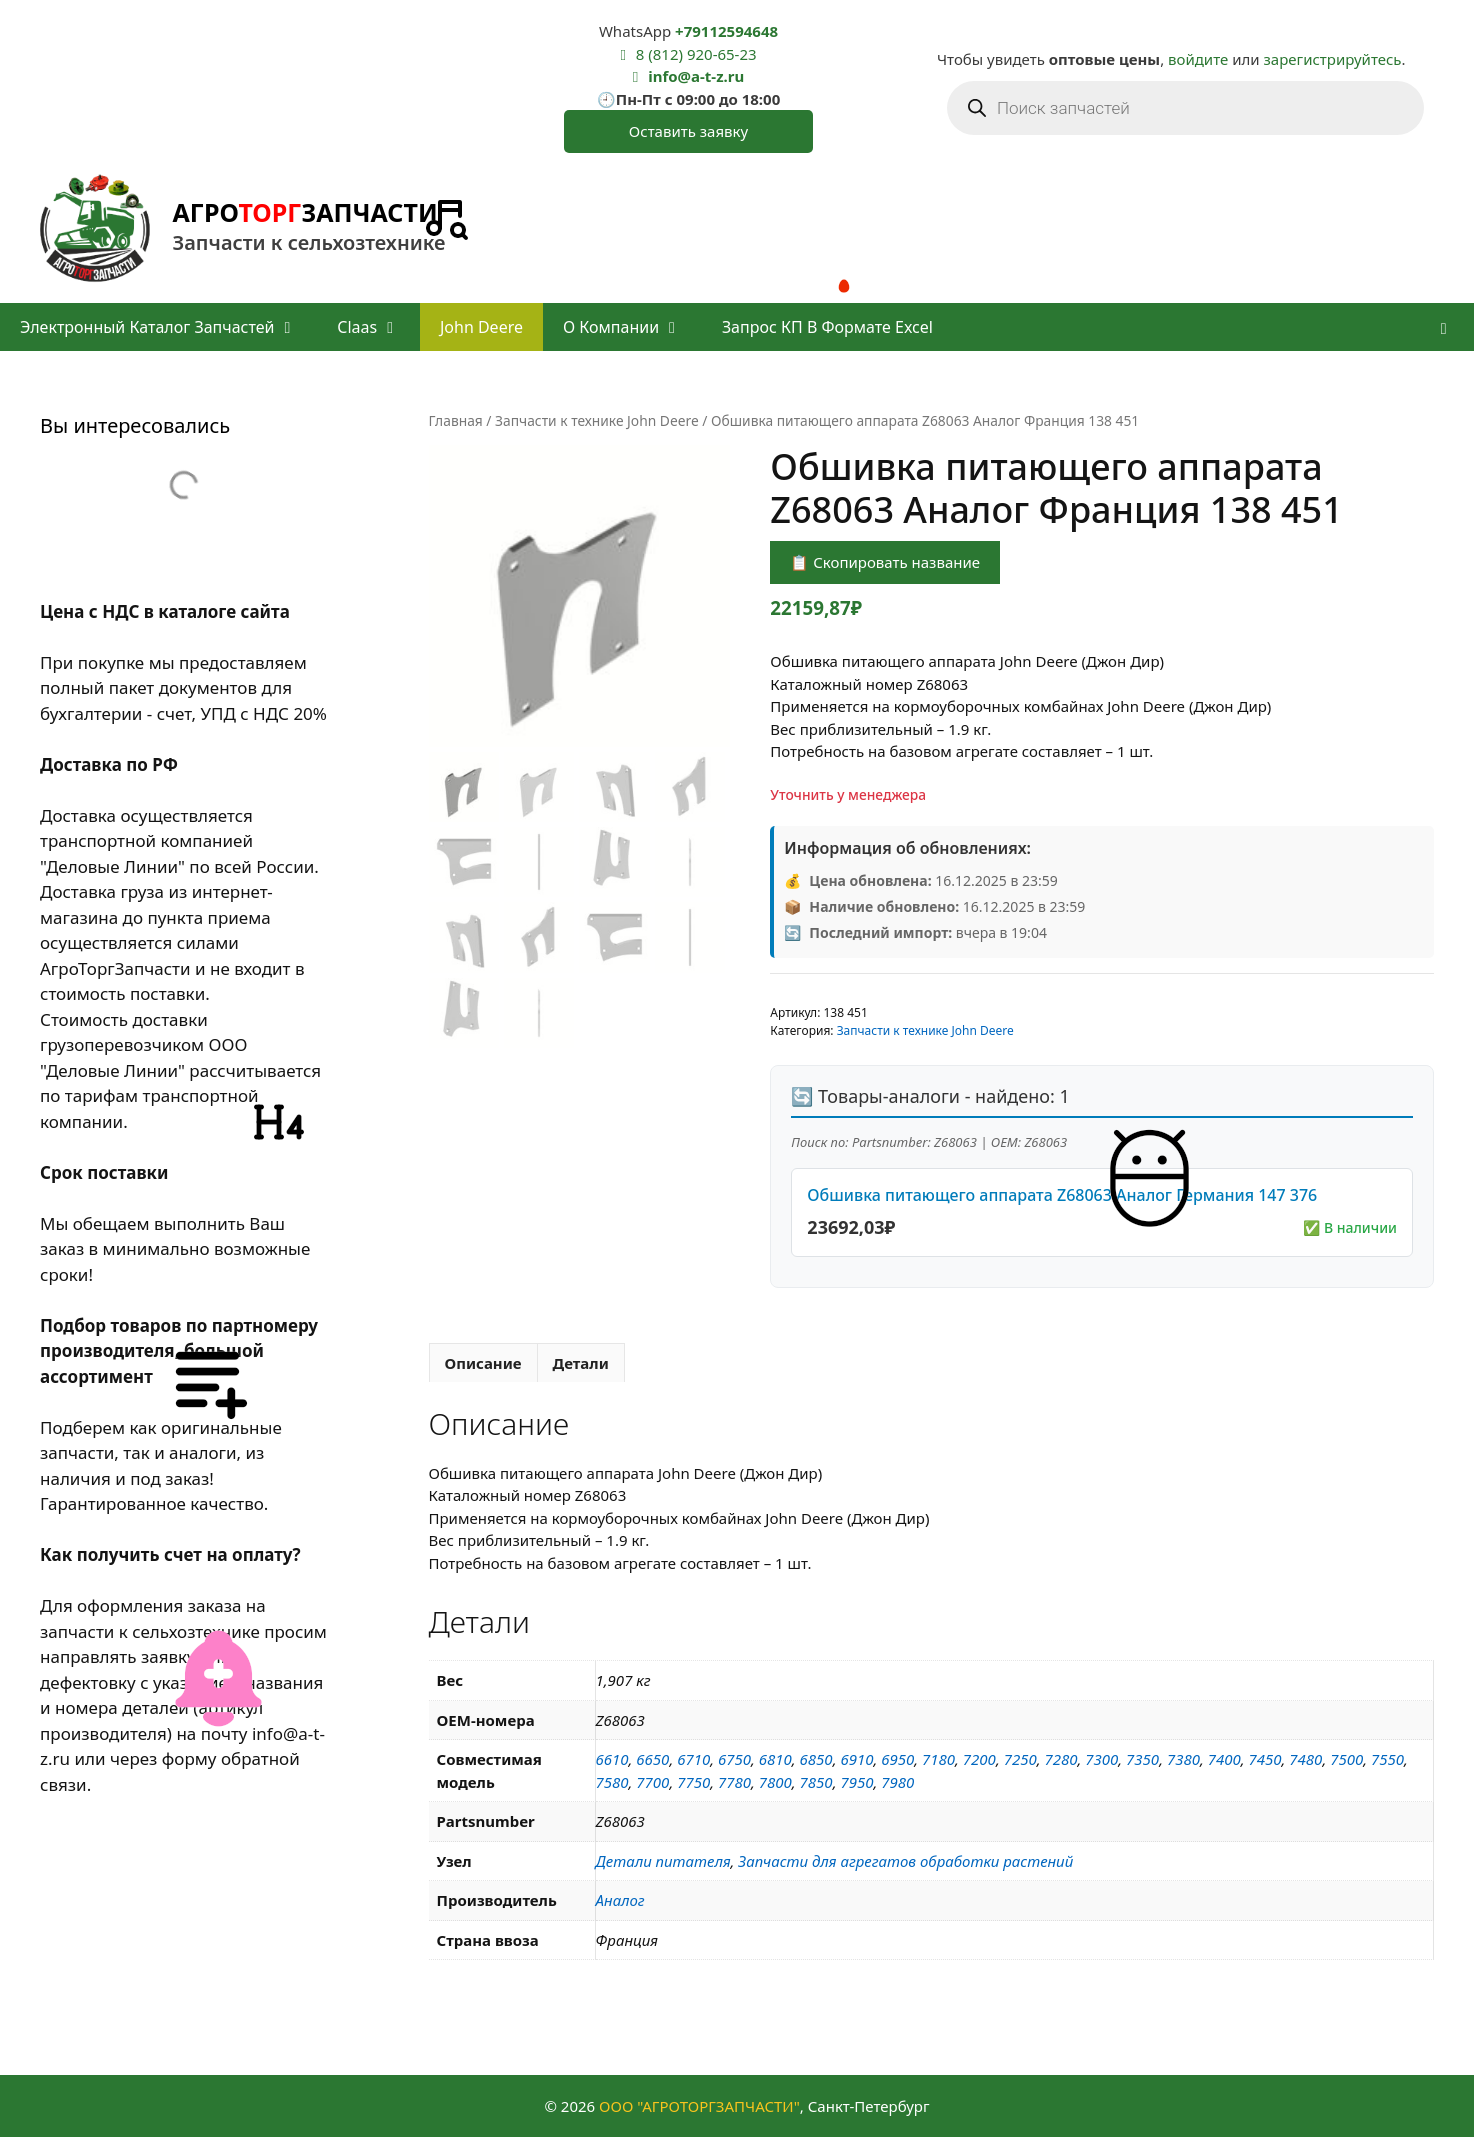 This screenshot has width=1474, height=2137. Describe the element at coordinates (218, 1678) in the screenshot. I see `add a new notification or alert` at that location.